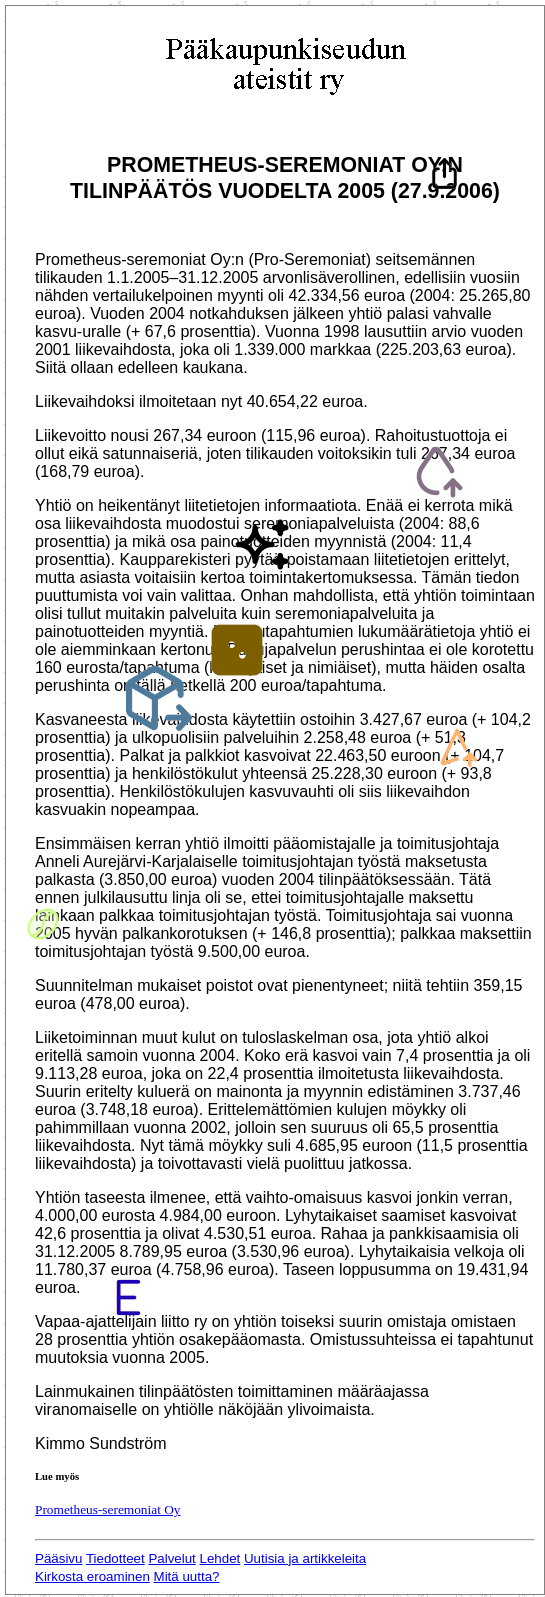  I want to click on roll dice or randomize selection, so click(237, 650).